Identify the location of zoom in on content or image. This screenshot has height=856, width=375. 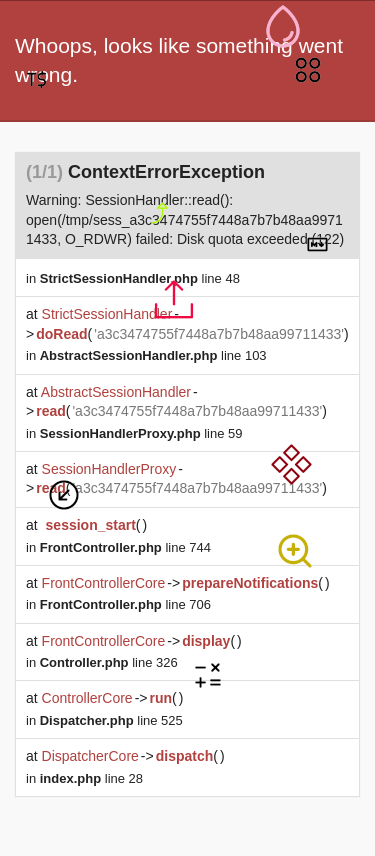
(295, 551).